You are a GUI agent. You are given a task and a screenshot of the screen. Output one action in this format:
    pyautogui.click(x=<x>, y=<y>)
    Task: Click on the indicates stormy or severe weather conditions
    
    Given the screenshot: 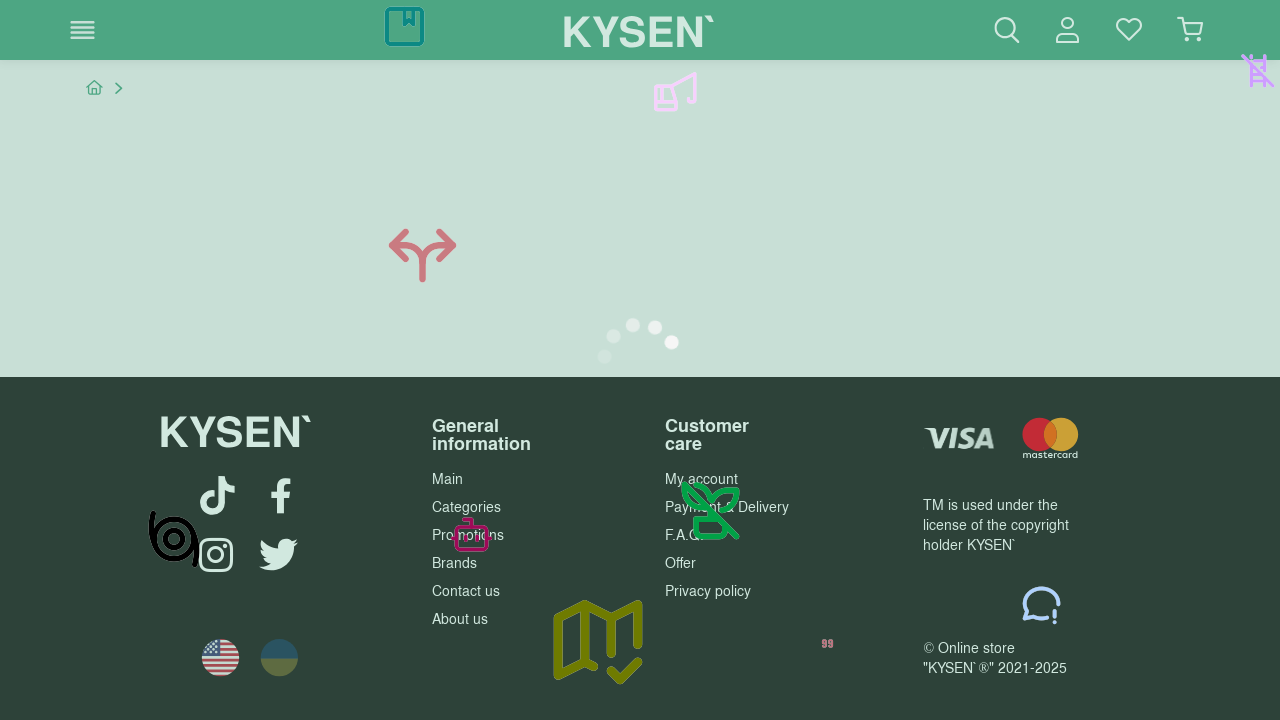 What is the action you would take?
    pyautogui.click(x=174, y=539)
    